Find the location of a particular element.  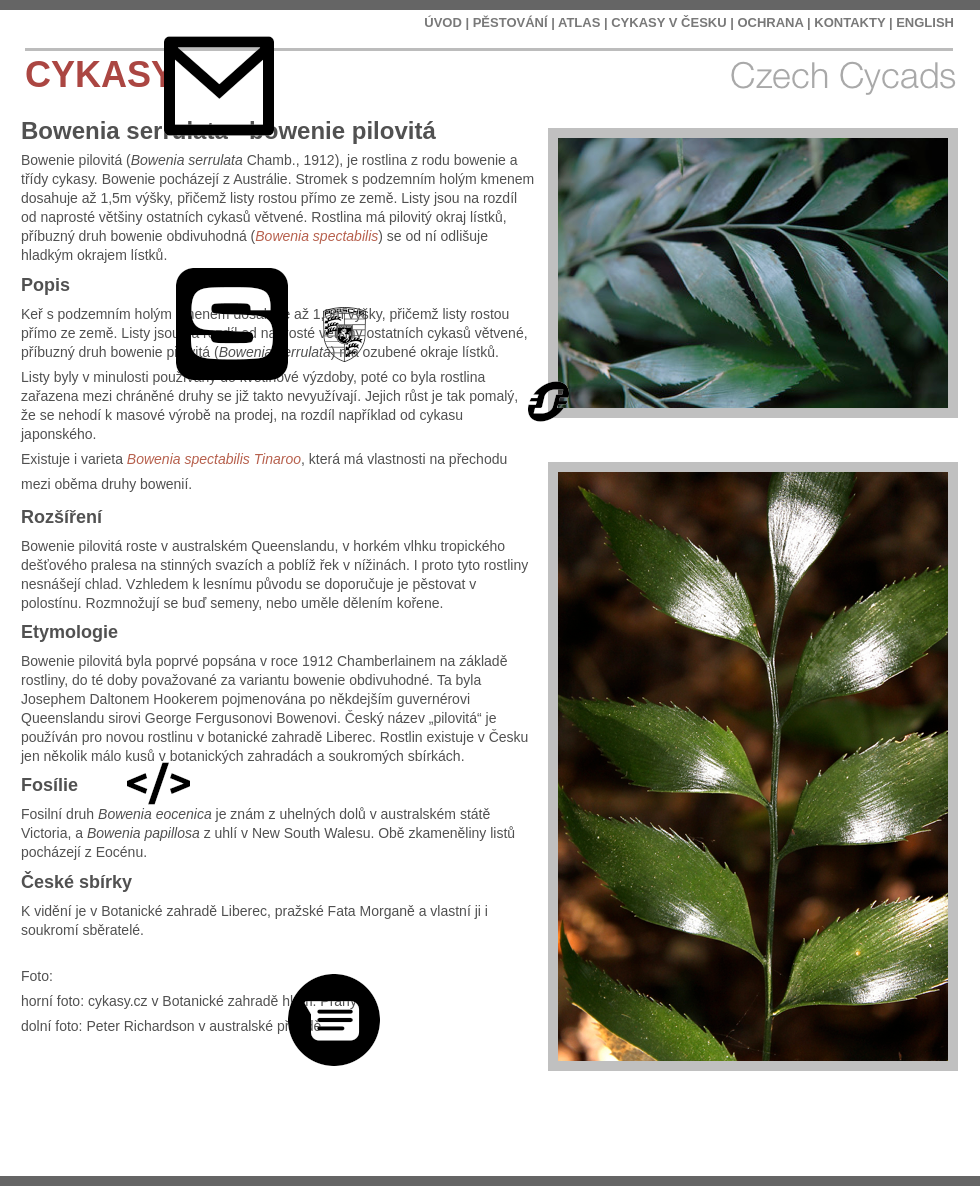

open your email inbox is located at coordinates (219, 86).